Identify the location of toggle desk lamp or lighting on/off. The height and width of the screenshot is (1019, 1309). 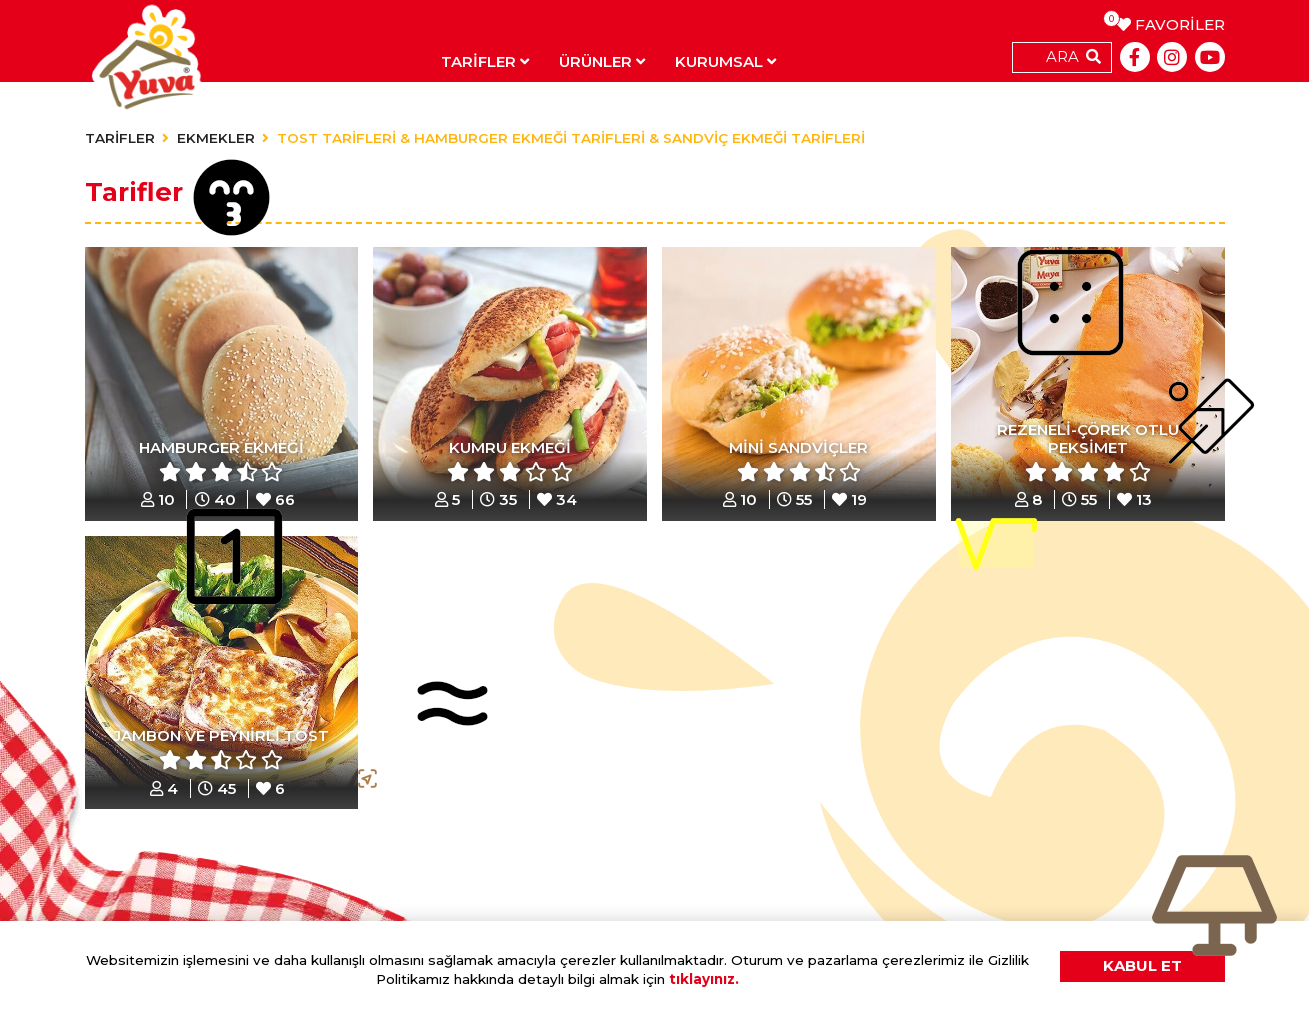
(1214, 905).